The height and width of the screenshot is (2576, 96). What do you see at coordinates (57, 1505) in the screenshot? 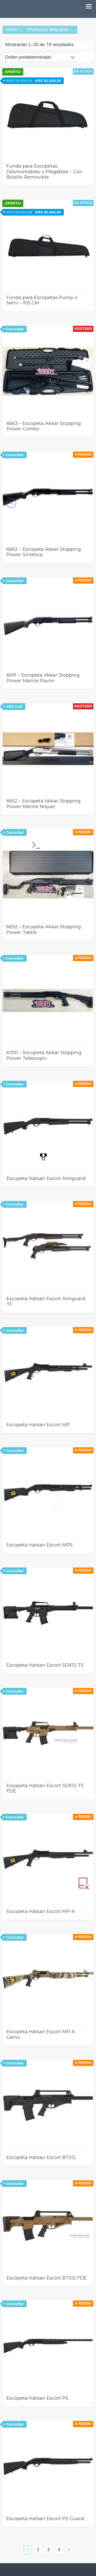
I see `indicates an upcoming turn or direction change` at bounding box center [57, 1505].